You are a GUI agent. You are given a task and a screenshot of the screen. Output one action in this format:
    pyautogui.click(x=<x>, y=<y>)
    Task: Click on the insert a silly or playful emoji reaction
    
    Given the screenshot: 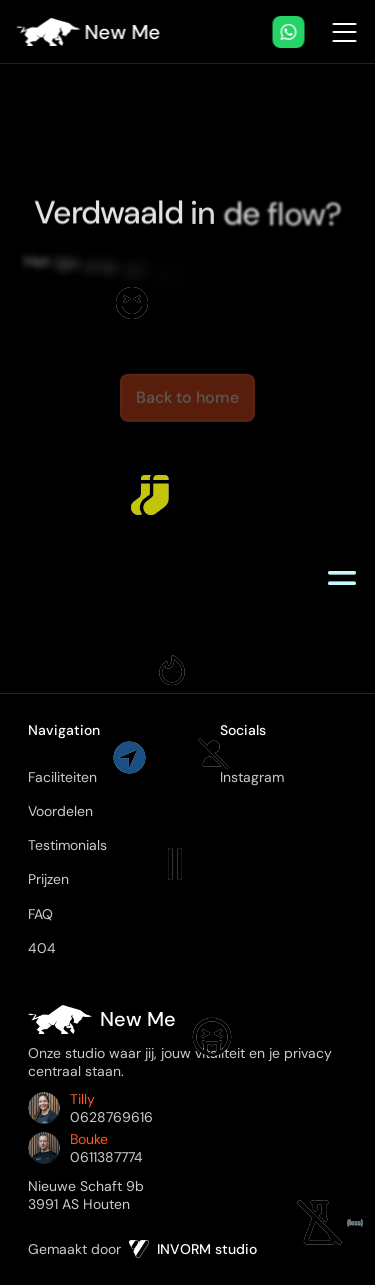 What is the action you would take?
    pyautogui.click(x=212, y=1037)
    